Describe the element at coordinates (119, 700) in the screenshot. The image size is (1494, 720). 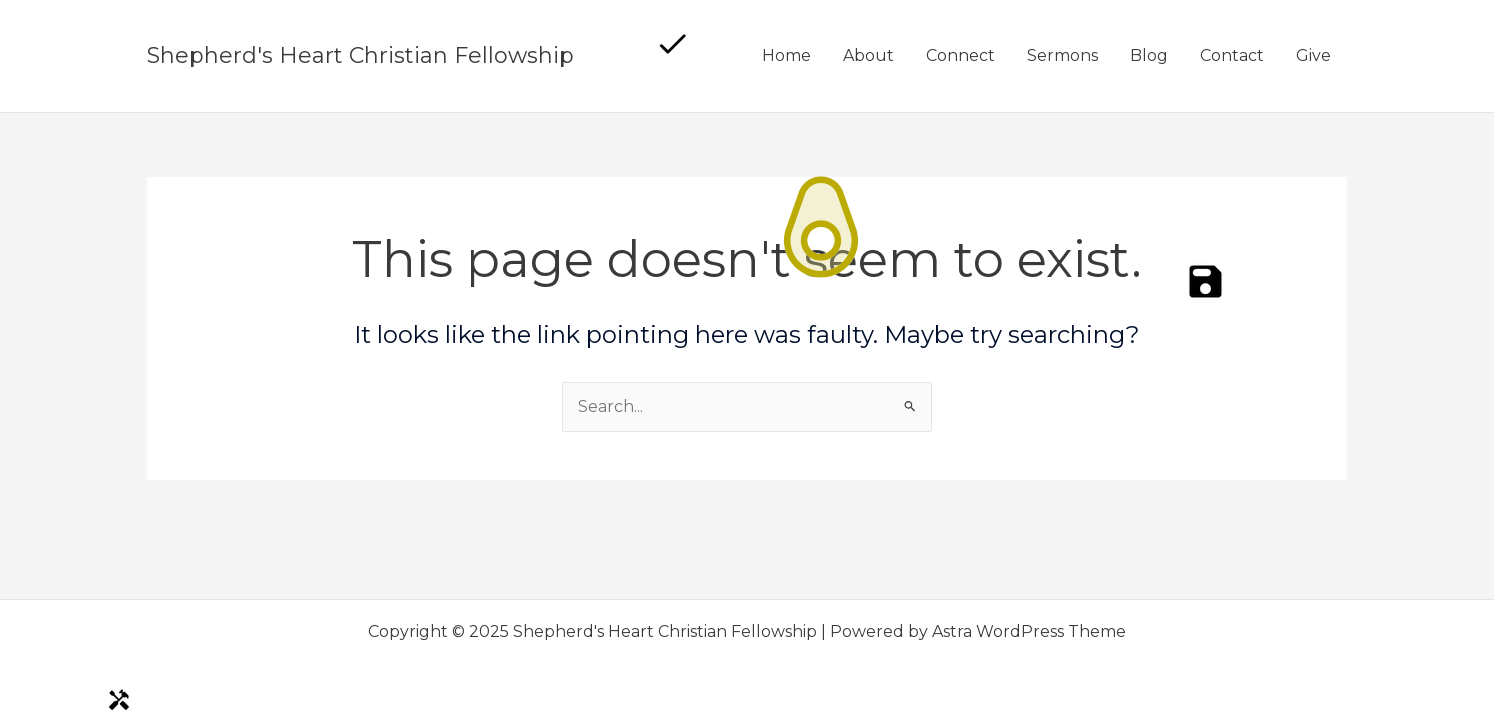
I see `access tools and settings` at that location.